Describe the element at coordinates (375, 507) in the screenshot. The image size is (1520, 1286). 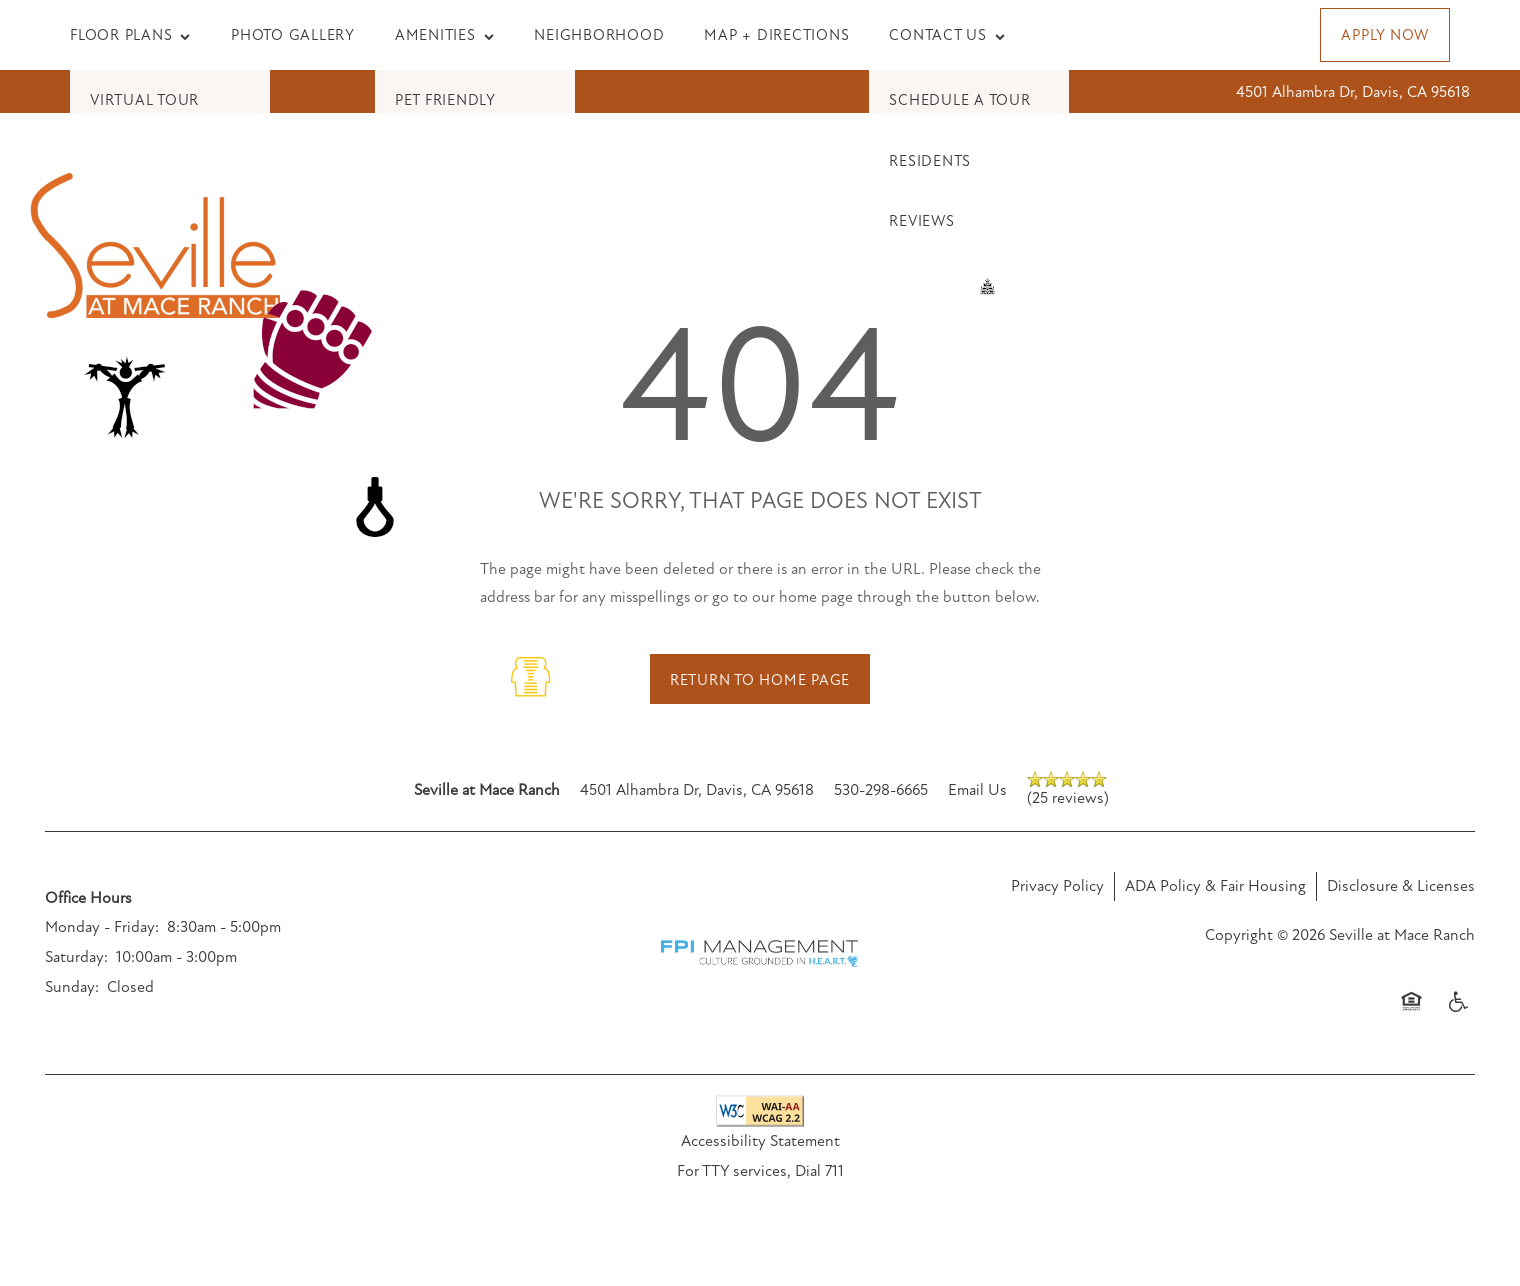
I see `suicide symbol` at that location.